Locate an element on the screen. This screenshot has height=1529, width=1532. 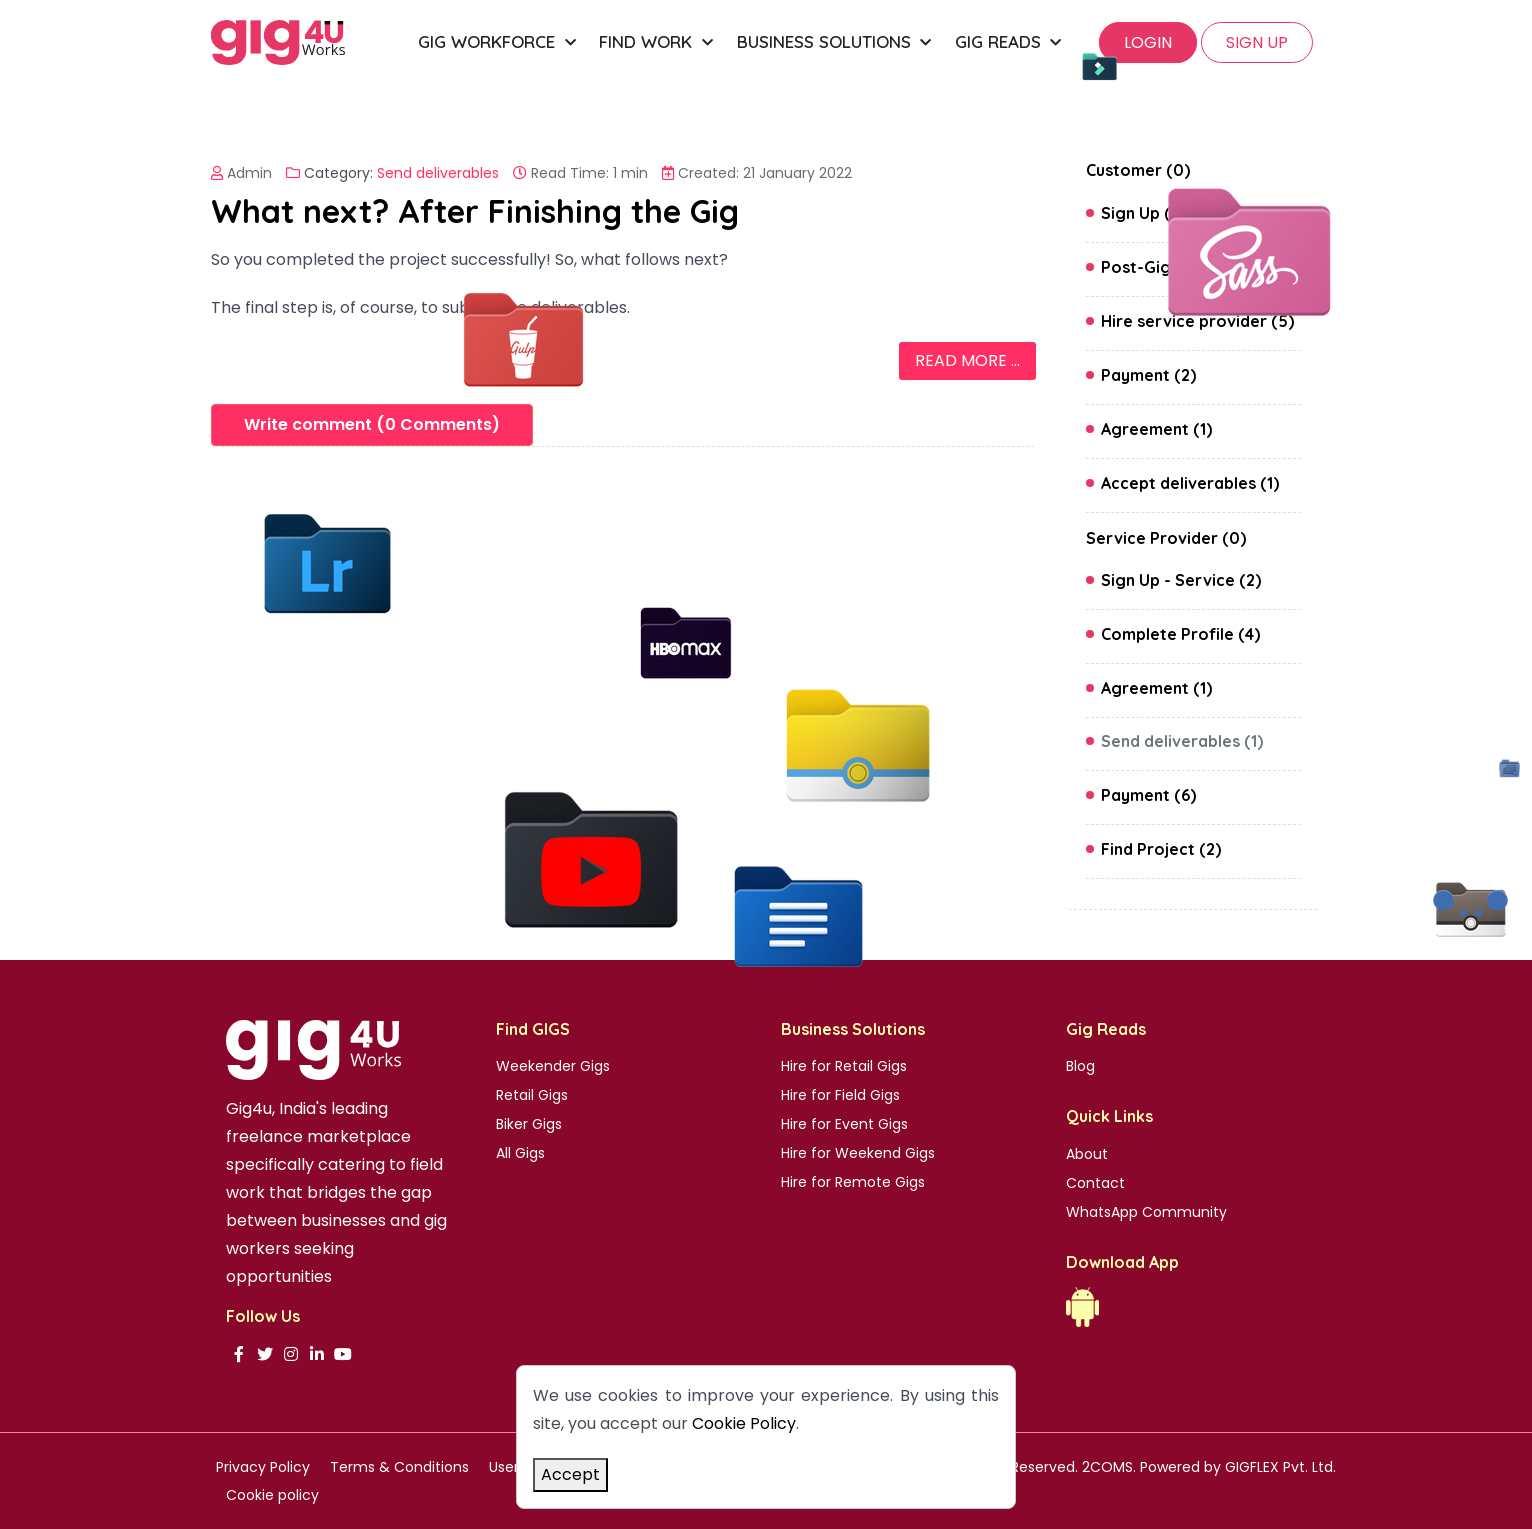
folder containing sass stylesheet files is located at coordinates (1248, 256).